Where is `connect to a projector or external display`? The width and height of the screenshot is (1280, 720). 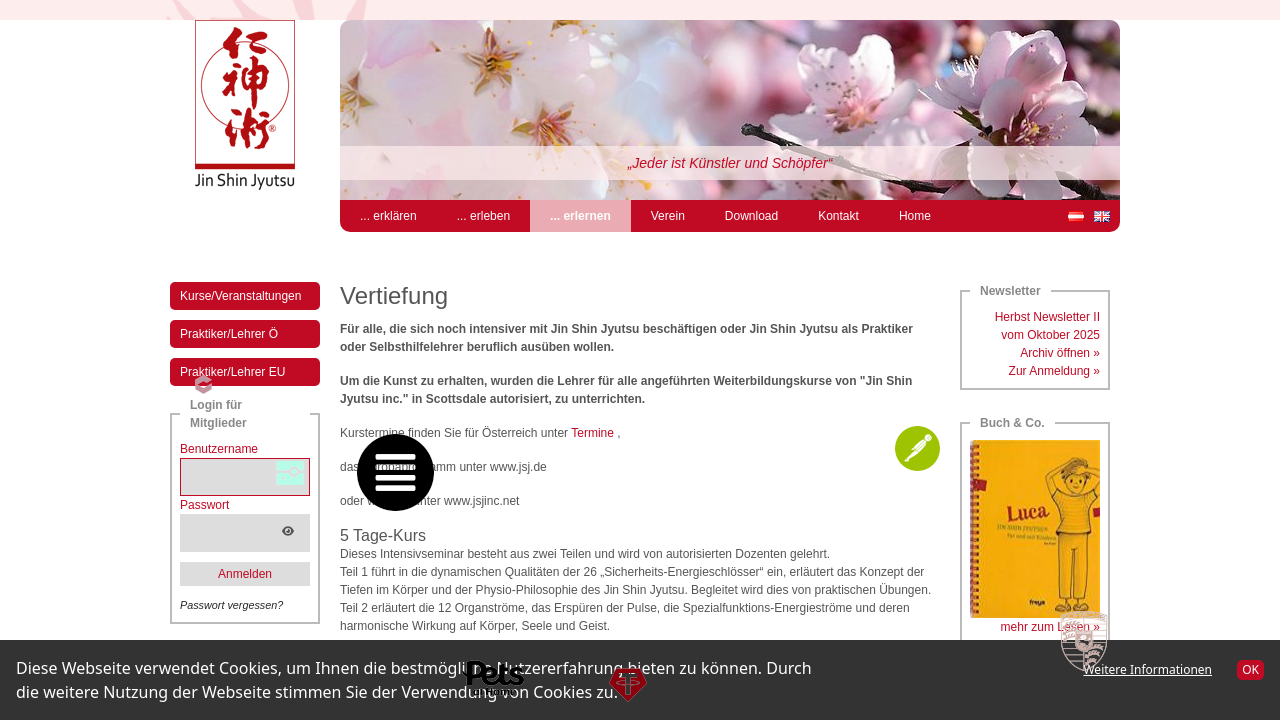 connect to a projector or external display is located at coordinates (290, 473).